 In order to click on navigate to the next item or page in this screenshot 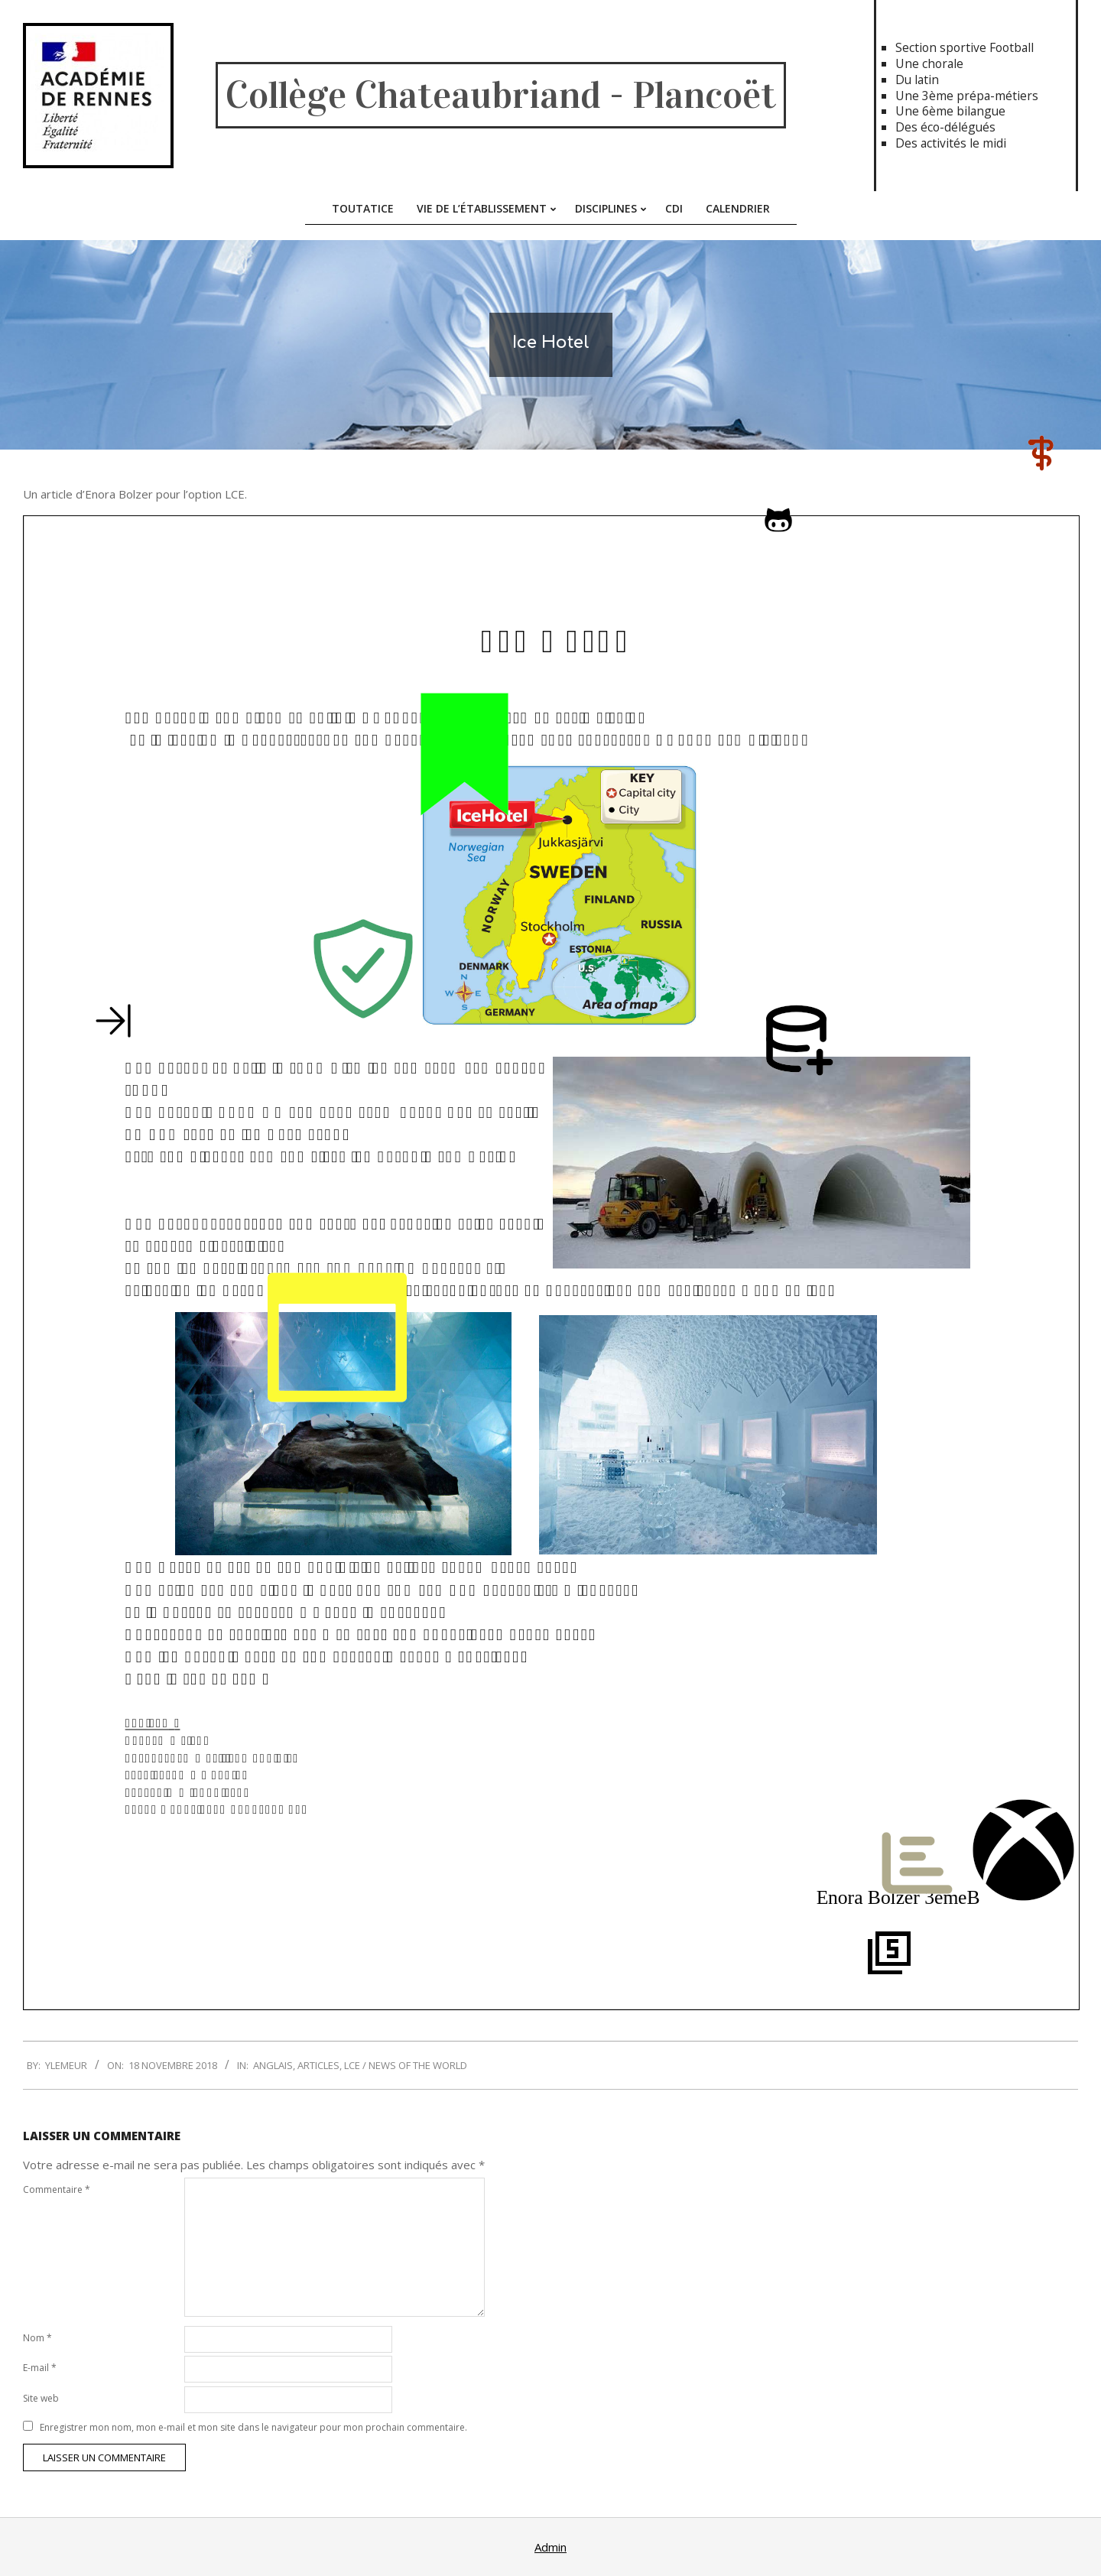, I will do `click(114, 1021)`.